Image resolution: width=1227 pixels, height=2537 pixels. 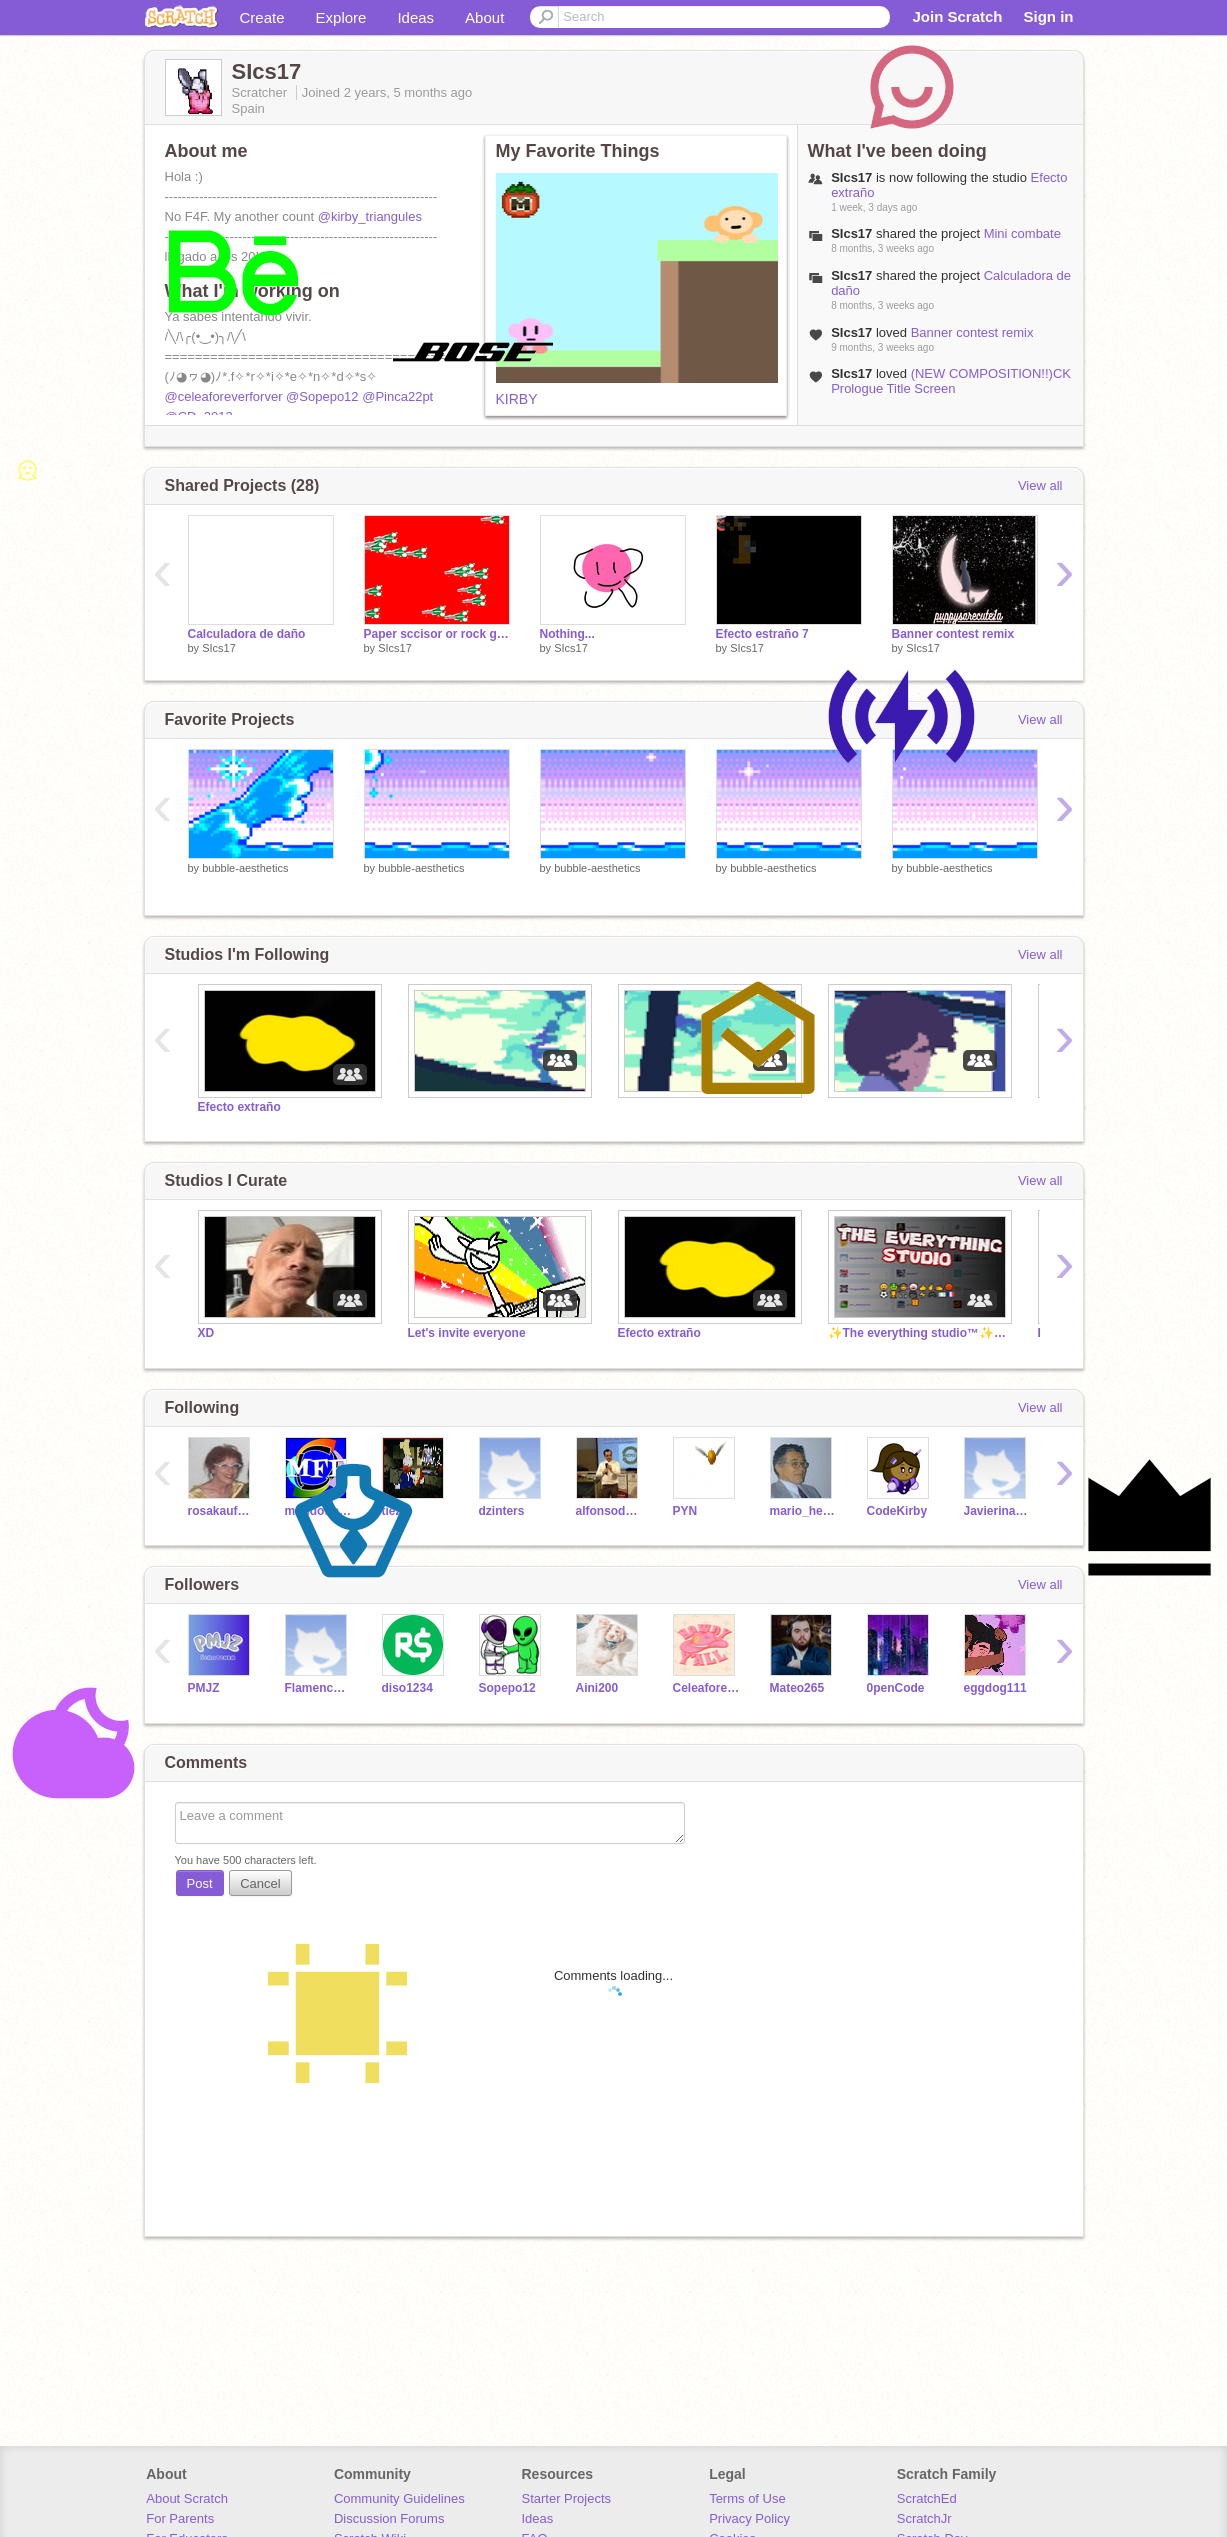 I want to click on browse jewelry or accessories, so click(x=353, y=1524).